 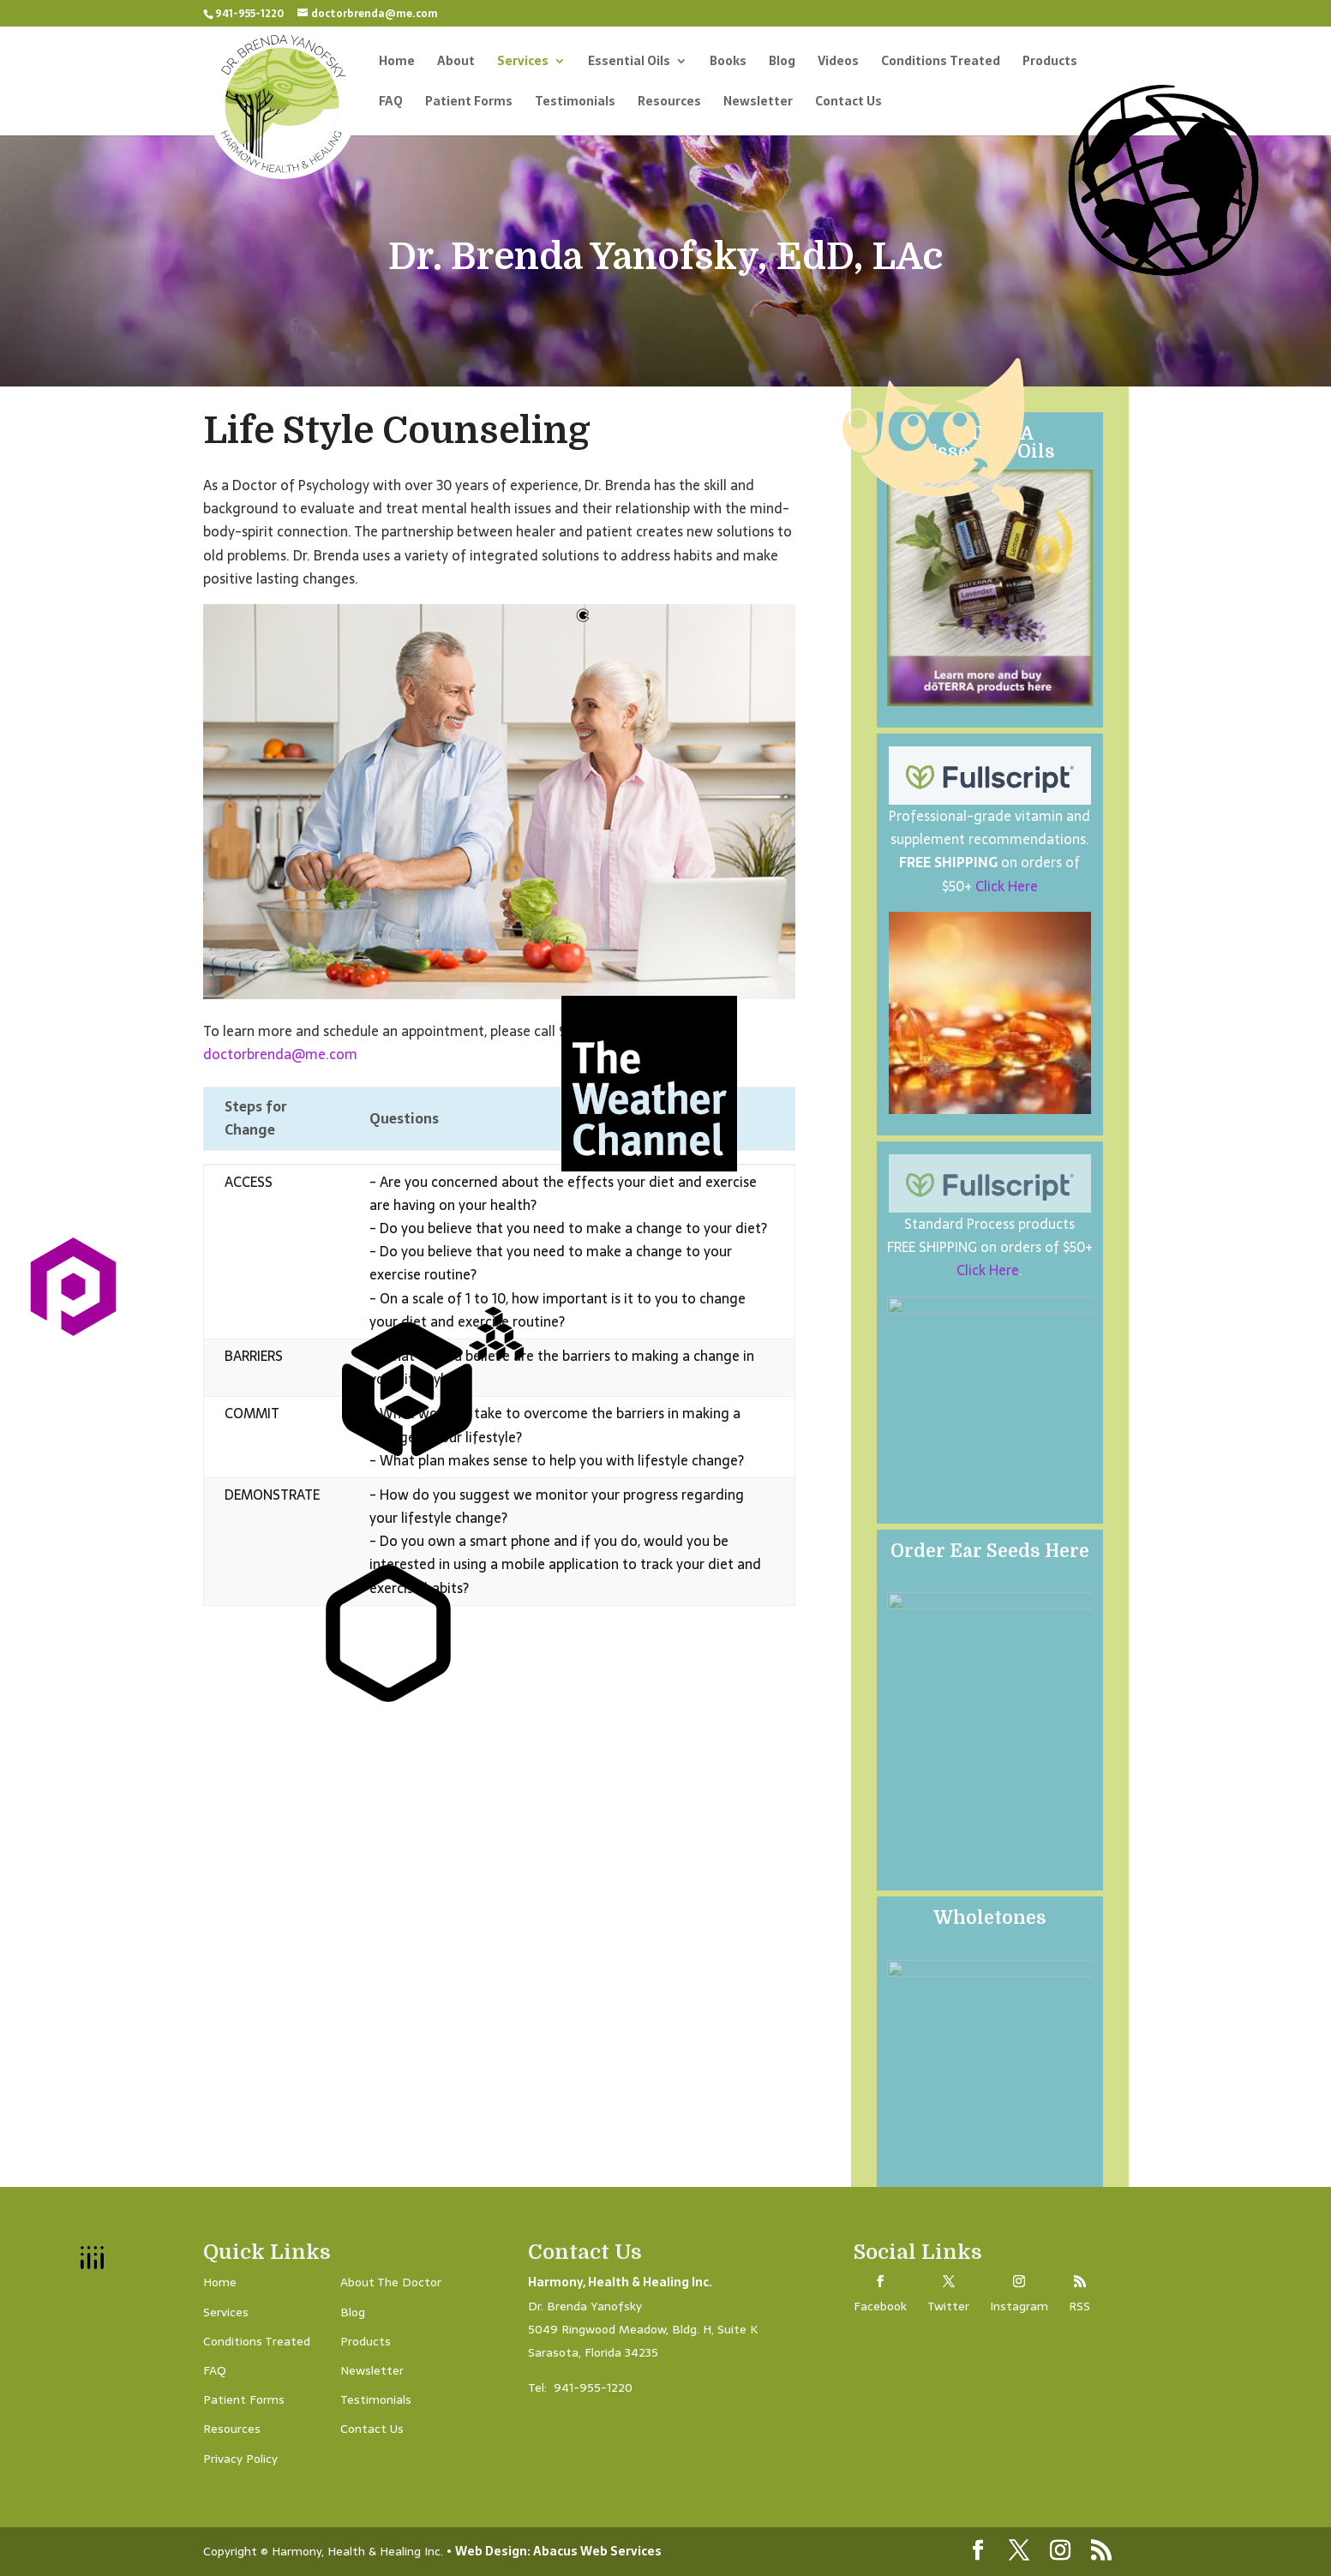 I want to click on kubespray project logo, so click(x=433, y=1381).